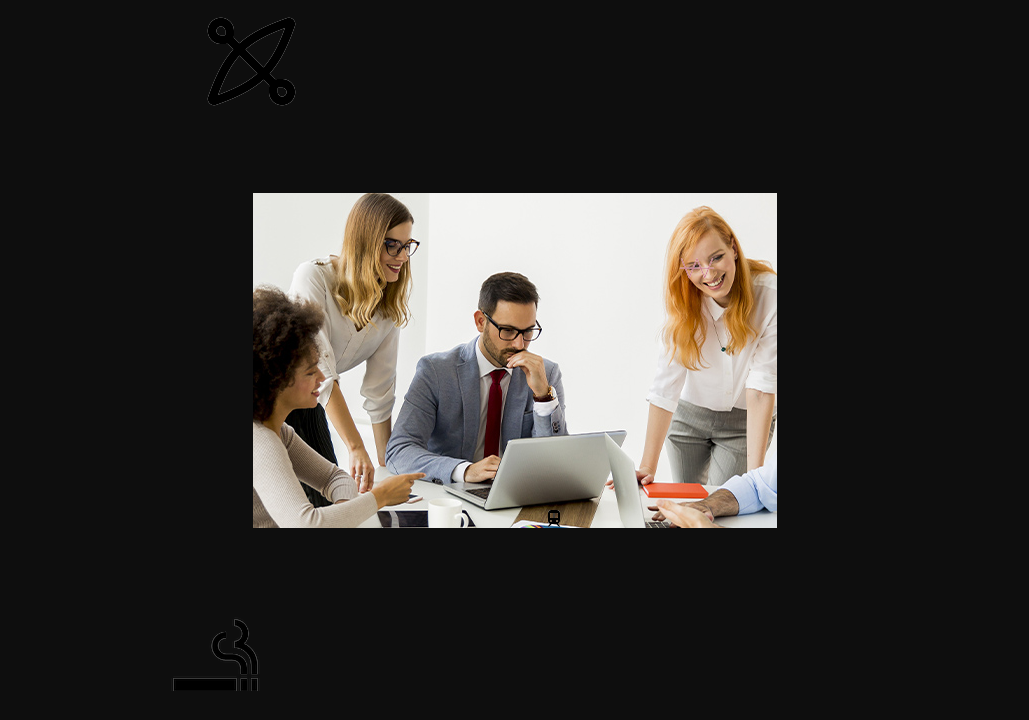  I want to click on indicates south korean won currency, so click(697, 267).